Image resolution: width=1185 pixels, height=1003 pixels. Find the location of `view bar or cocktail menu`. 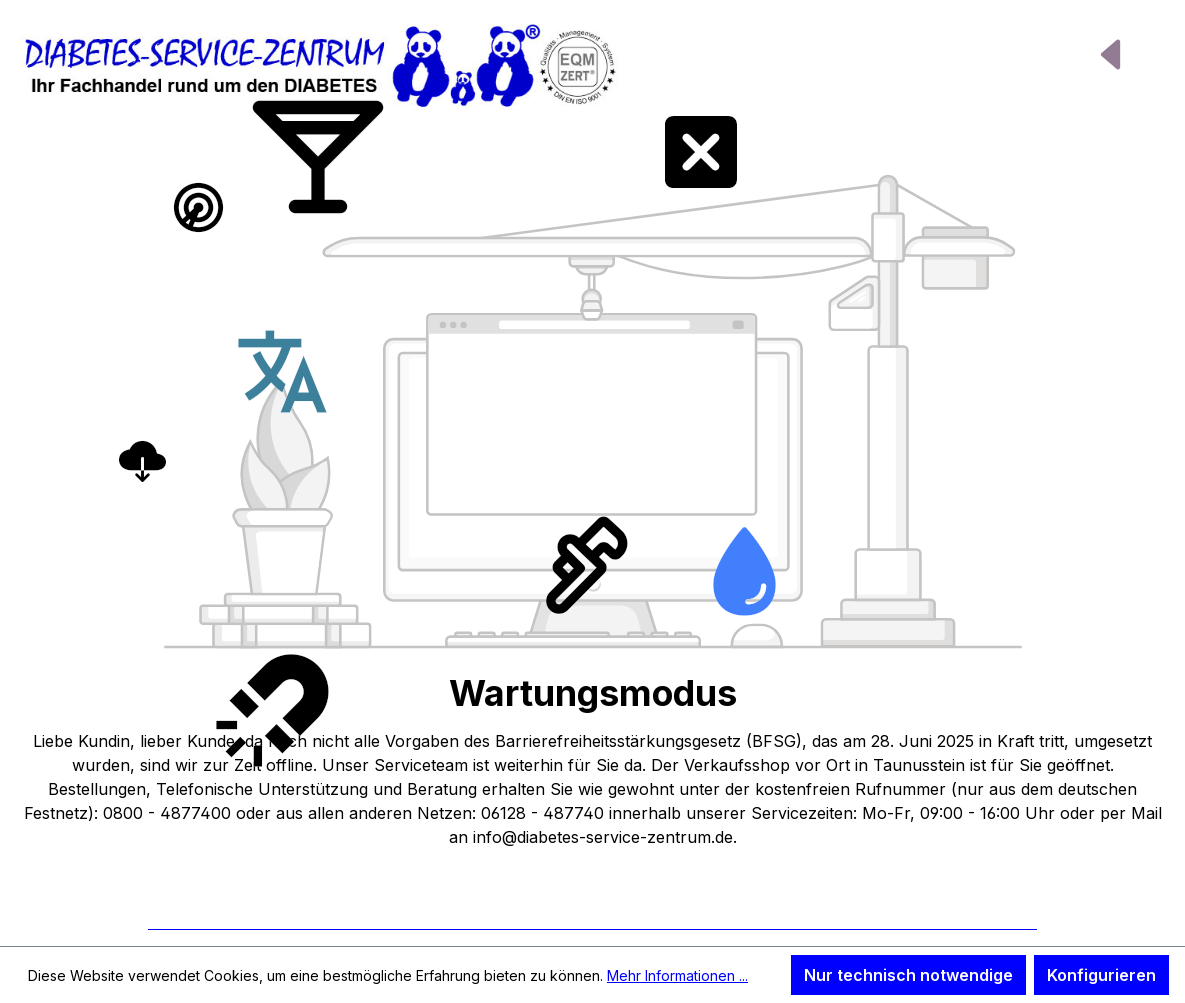

view bar or cocktail menu is located at coordinates (318, 157).